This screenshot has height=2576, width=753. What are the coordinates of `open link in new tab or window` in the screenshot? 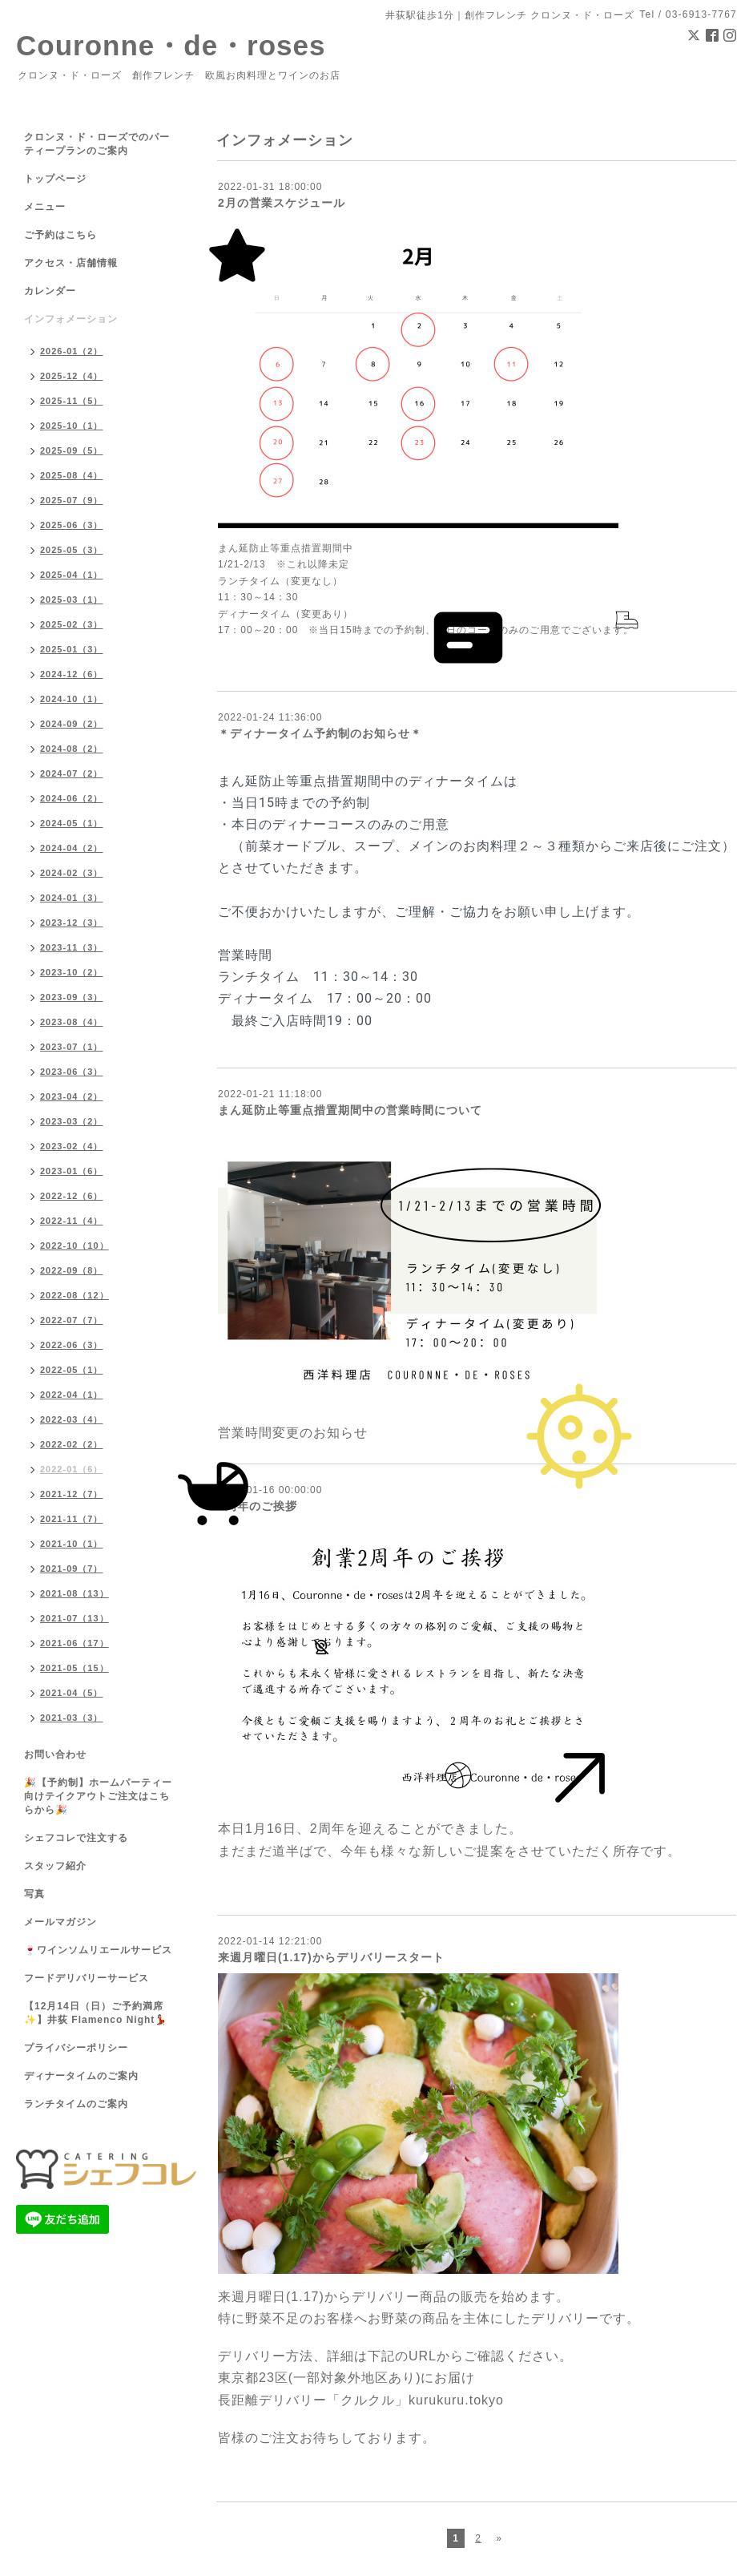 It's located at (580, 1778).